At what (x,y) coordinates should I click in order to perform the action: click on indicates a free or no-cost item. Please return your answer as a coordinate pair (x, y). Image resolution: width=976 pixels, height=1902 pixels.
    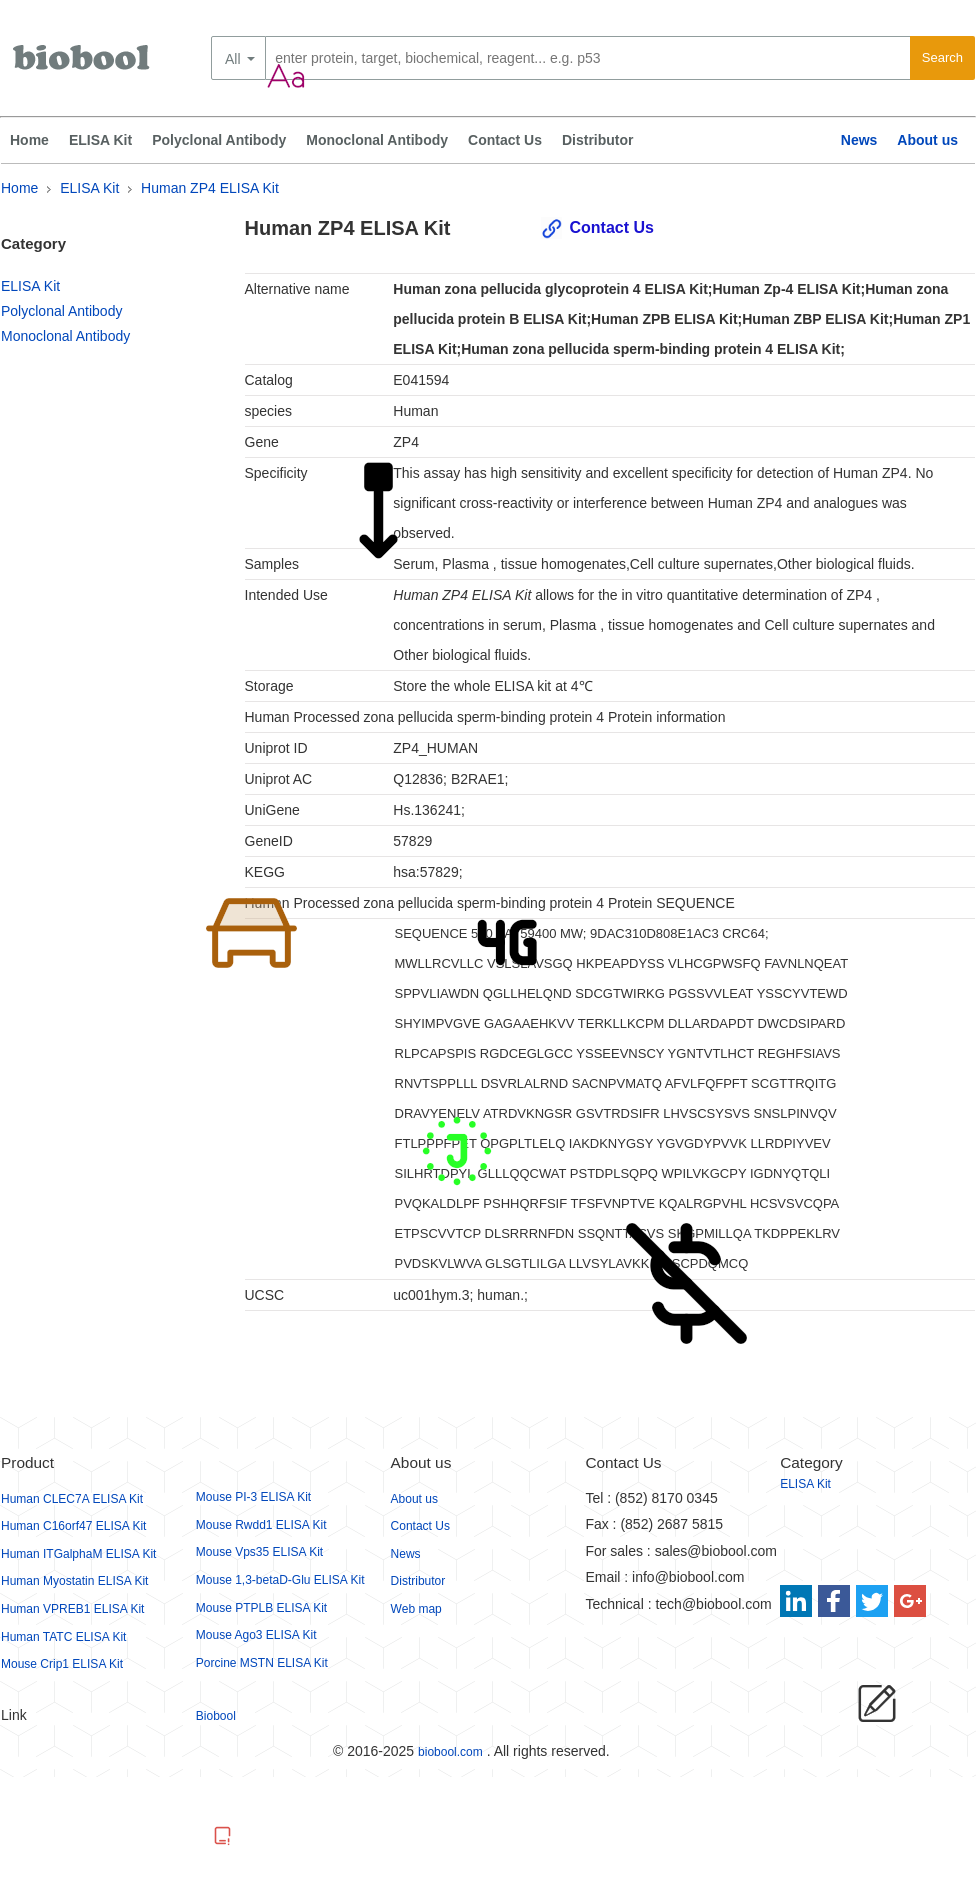
    Looking at the image, I should click on (686, 1283).